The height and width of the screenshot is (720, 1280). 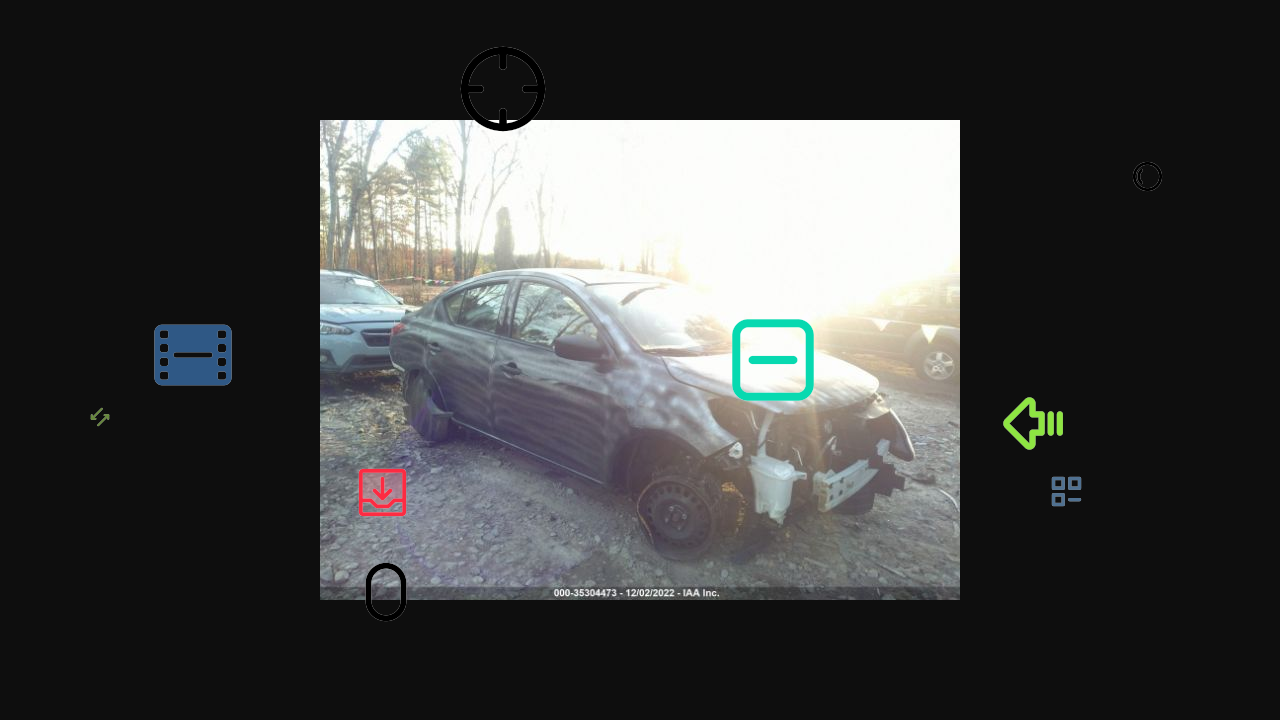 What do you see at coordinates (1032, 423) in the screenshot?
I see `go back to previous content` at bounding box center [1032, 423].